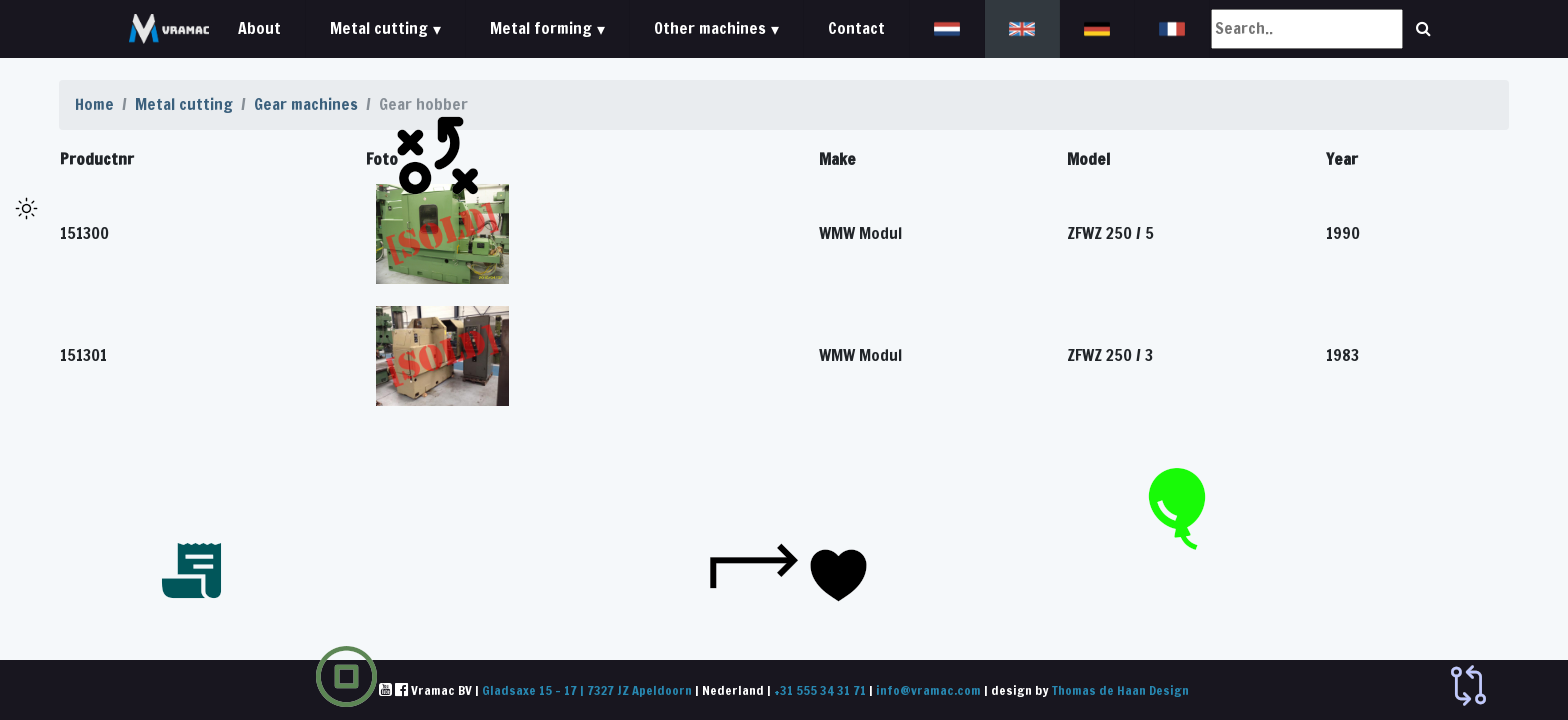 The image size is (1568, 720). Describe the element at coordinates (838, 575) in the screenshot. I see `add to favorites` at that location.